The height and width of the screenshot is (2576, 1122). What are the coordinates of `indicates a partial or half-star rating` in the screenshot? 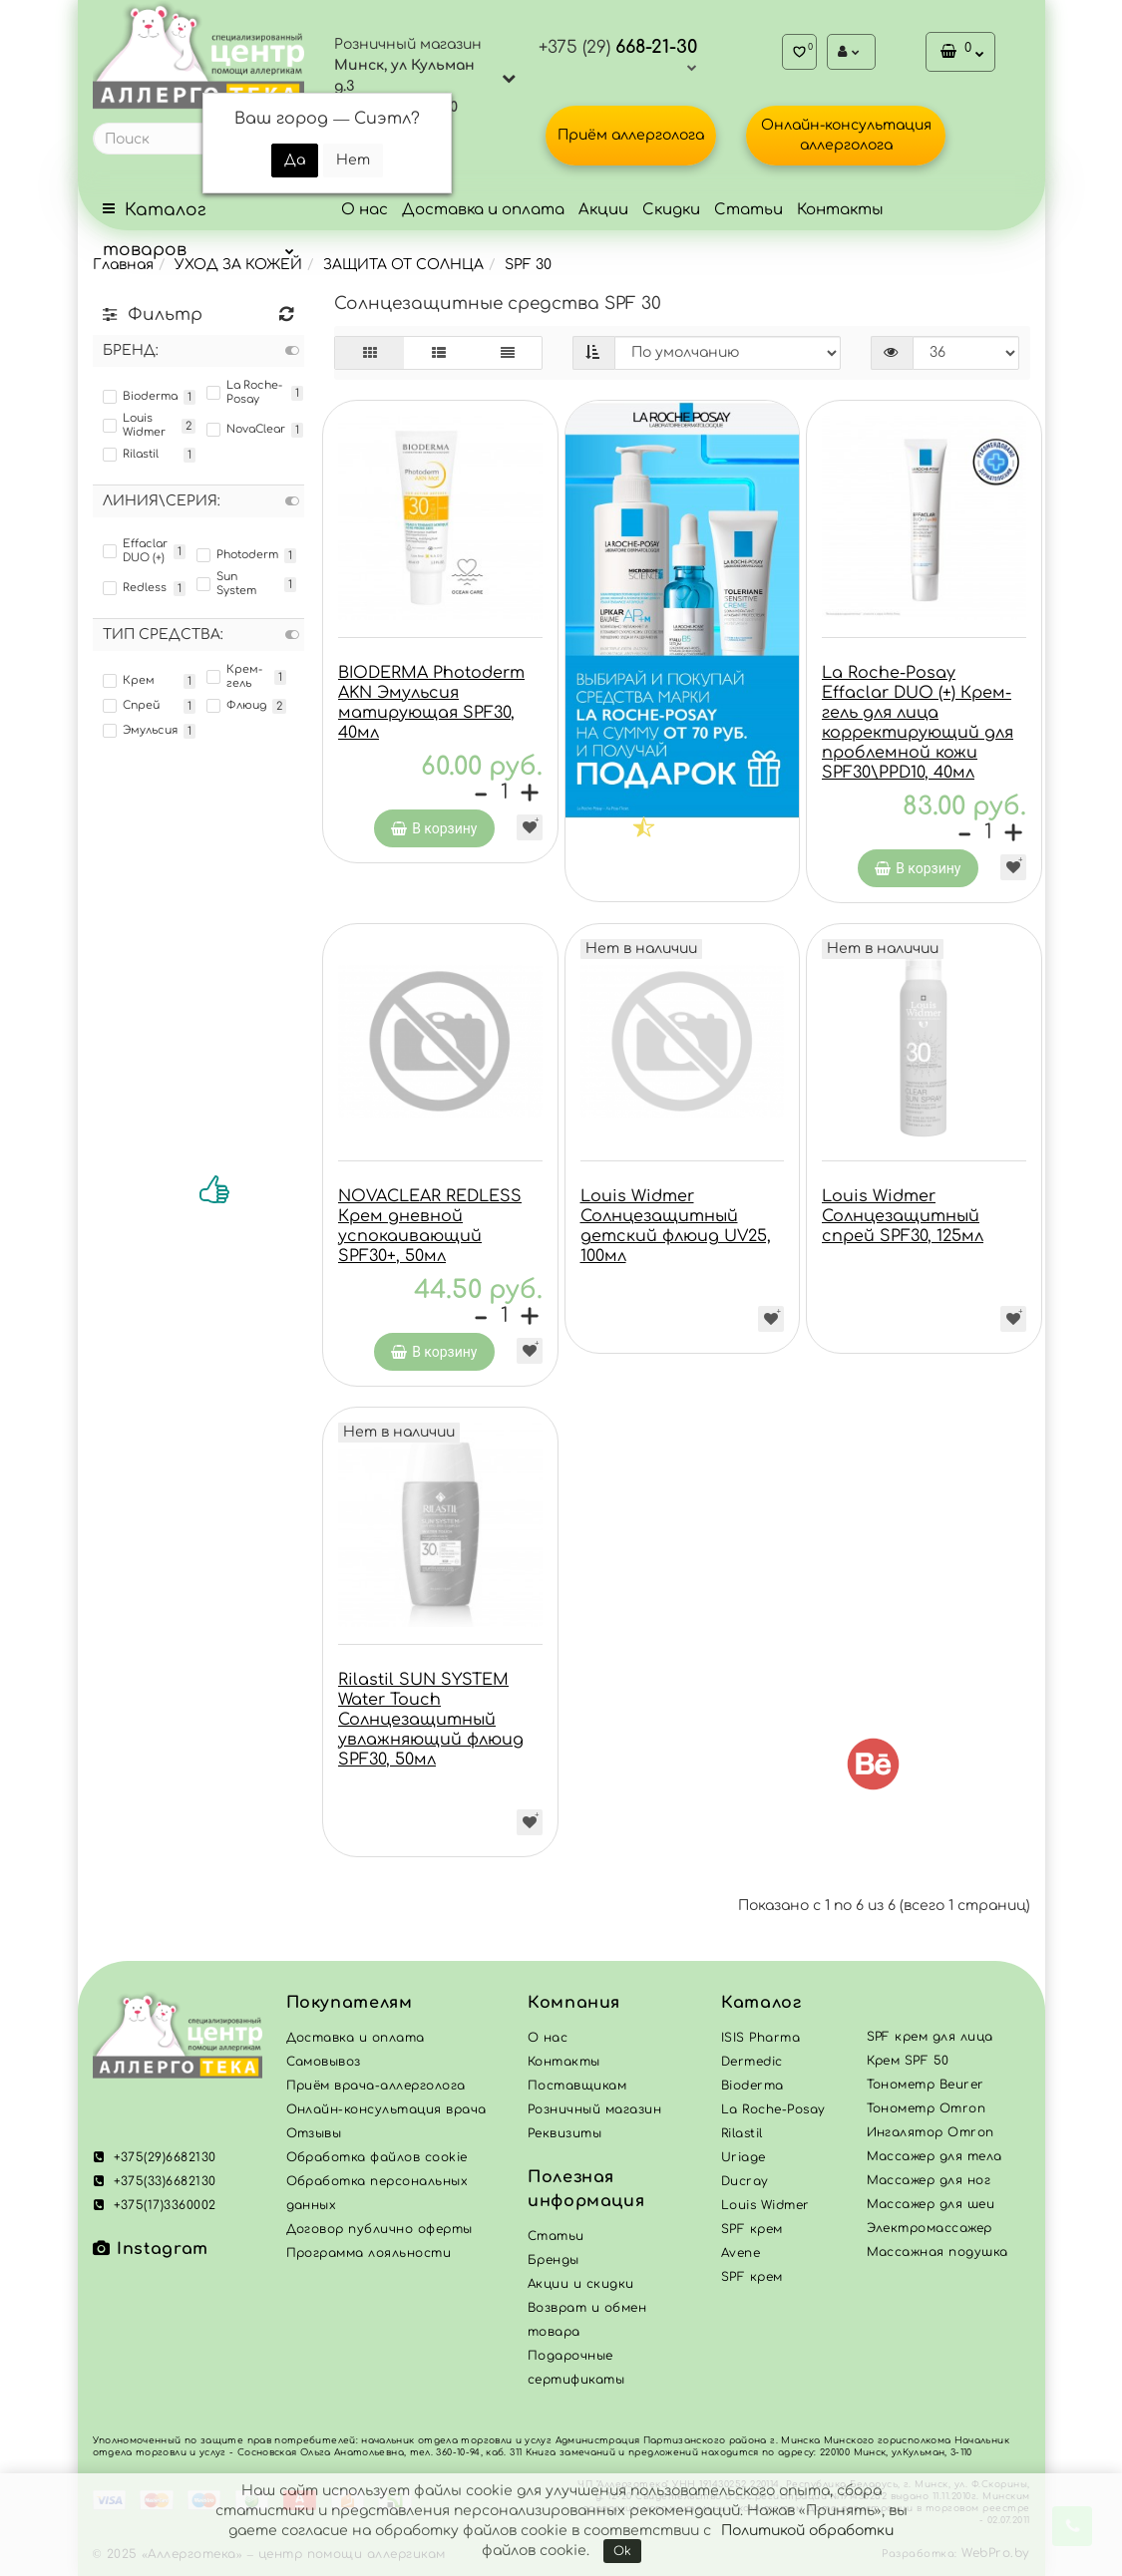 It's located at (643, 826).